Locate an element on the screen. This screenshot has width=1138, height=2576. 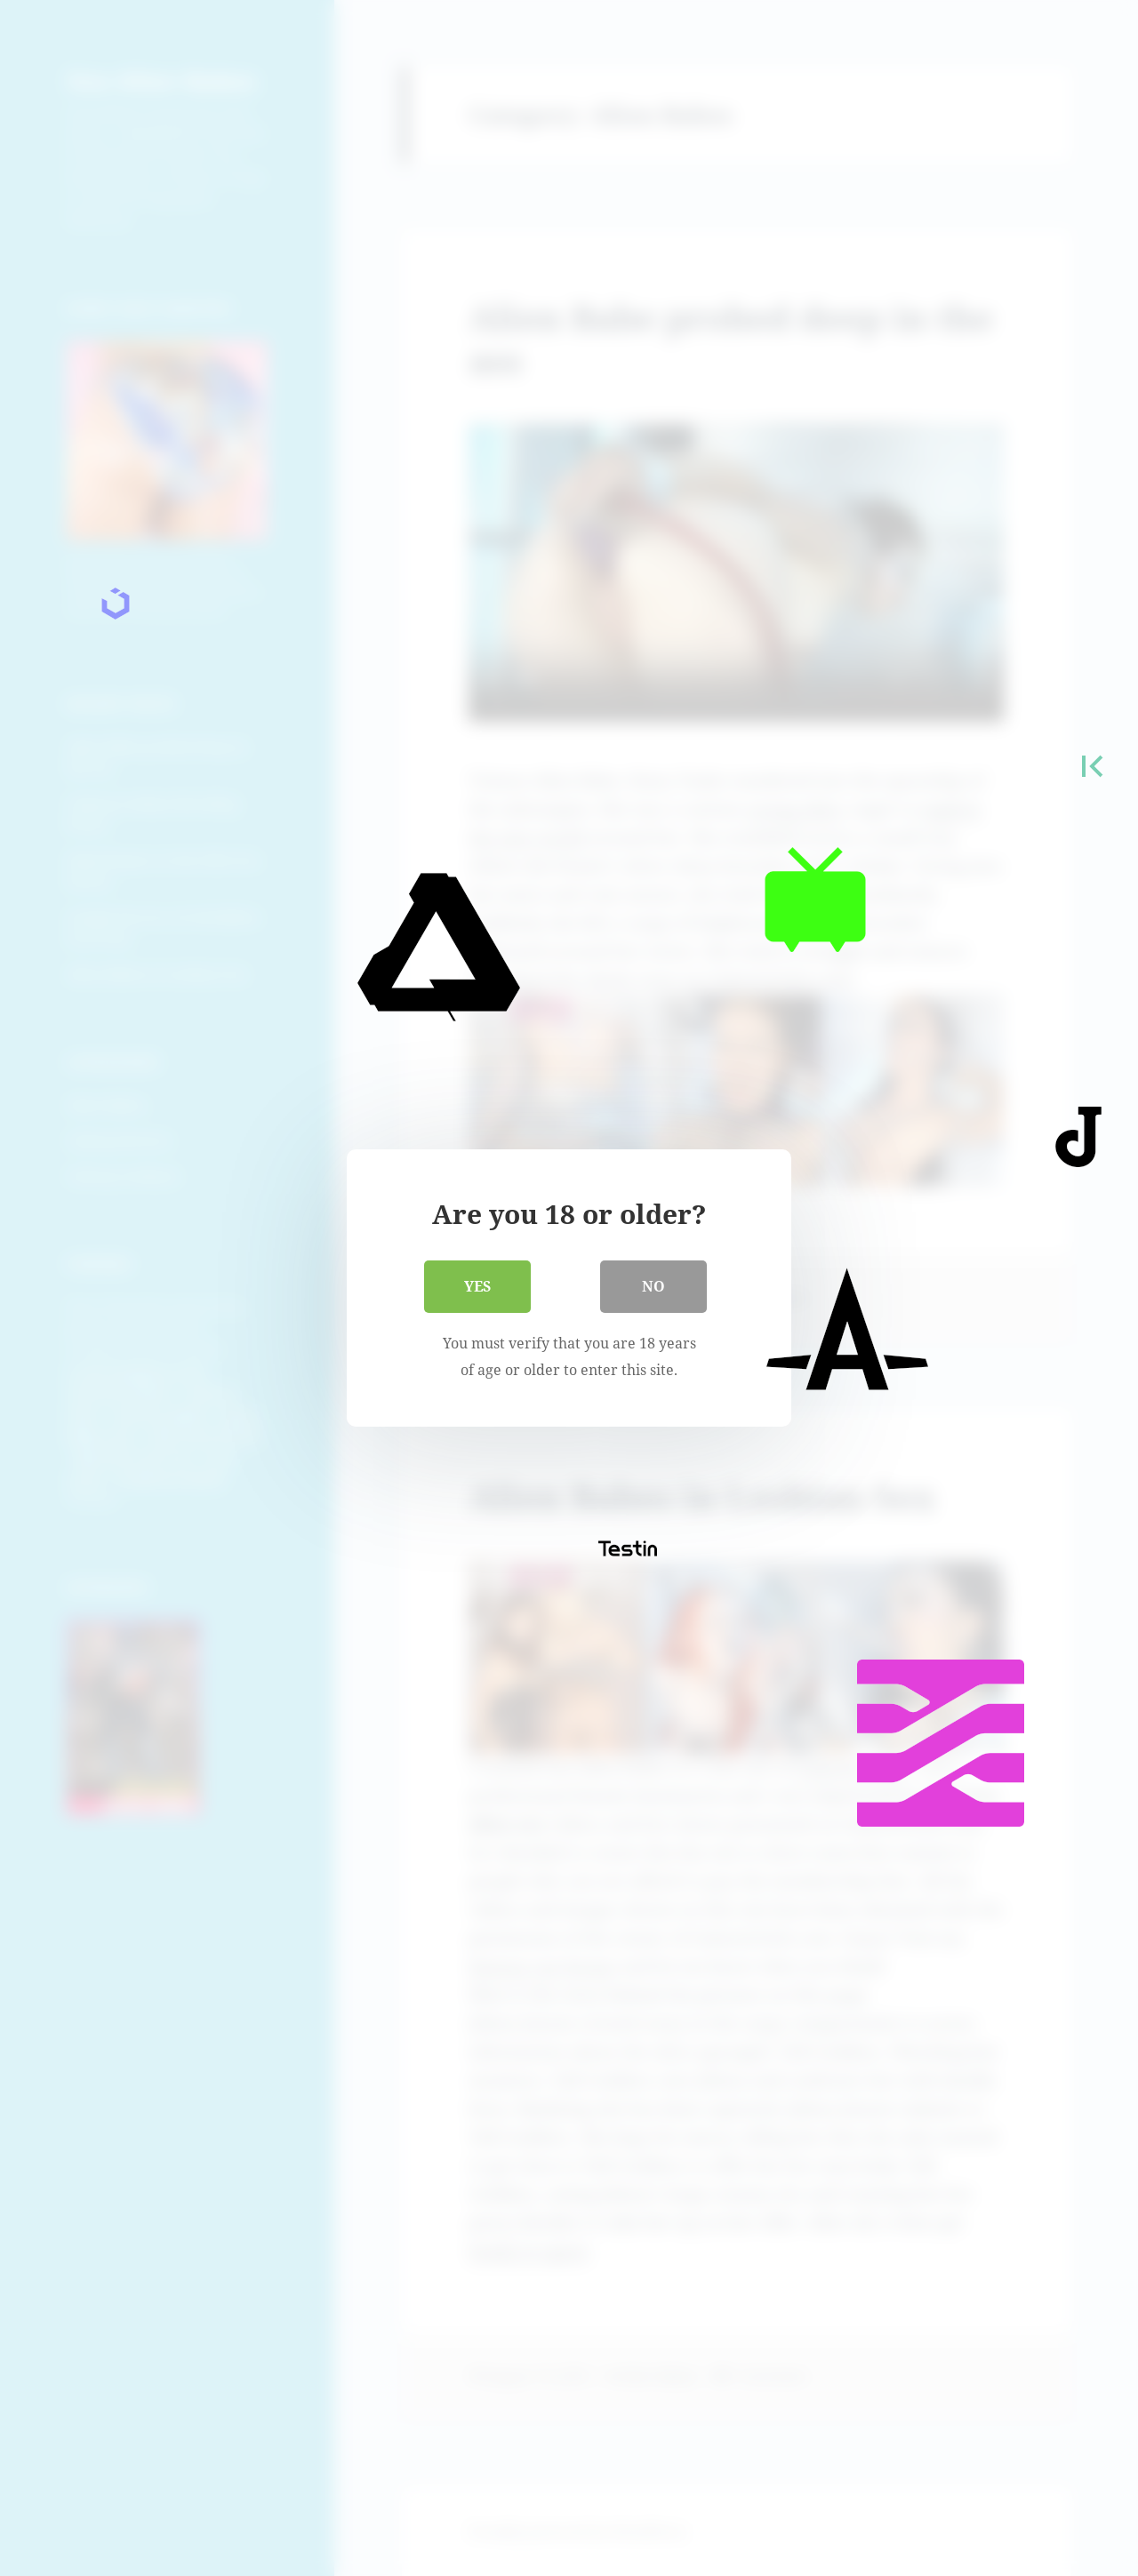
autoprefixer CSS tool logo is located at coordinates (847, 1329).